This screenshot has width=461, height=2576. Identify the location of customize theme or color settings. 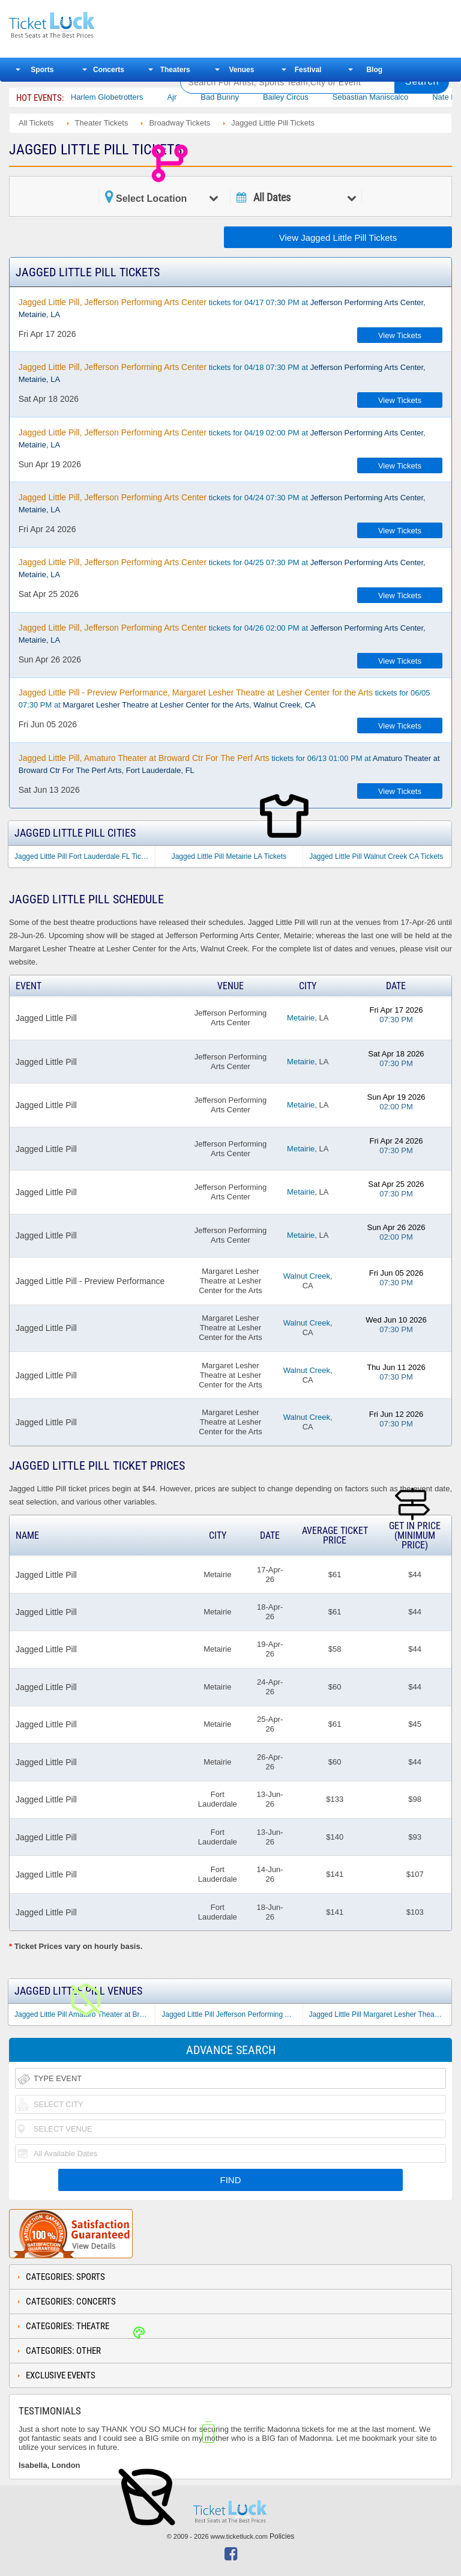
(139, 2332).